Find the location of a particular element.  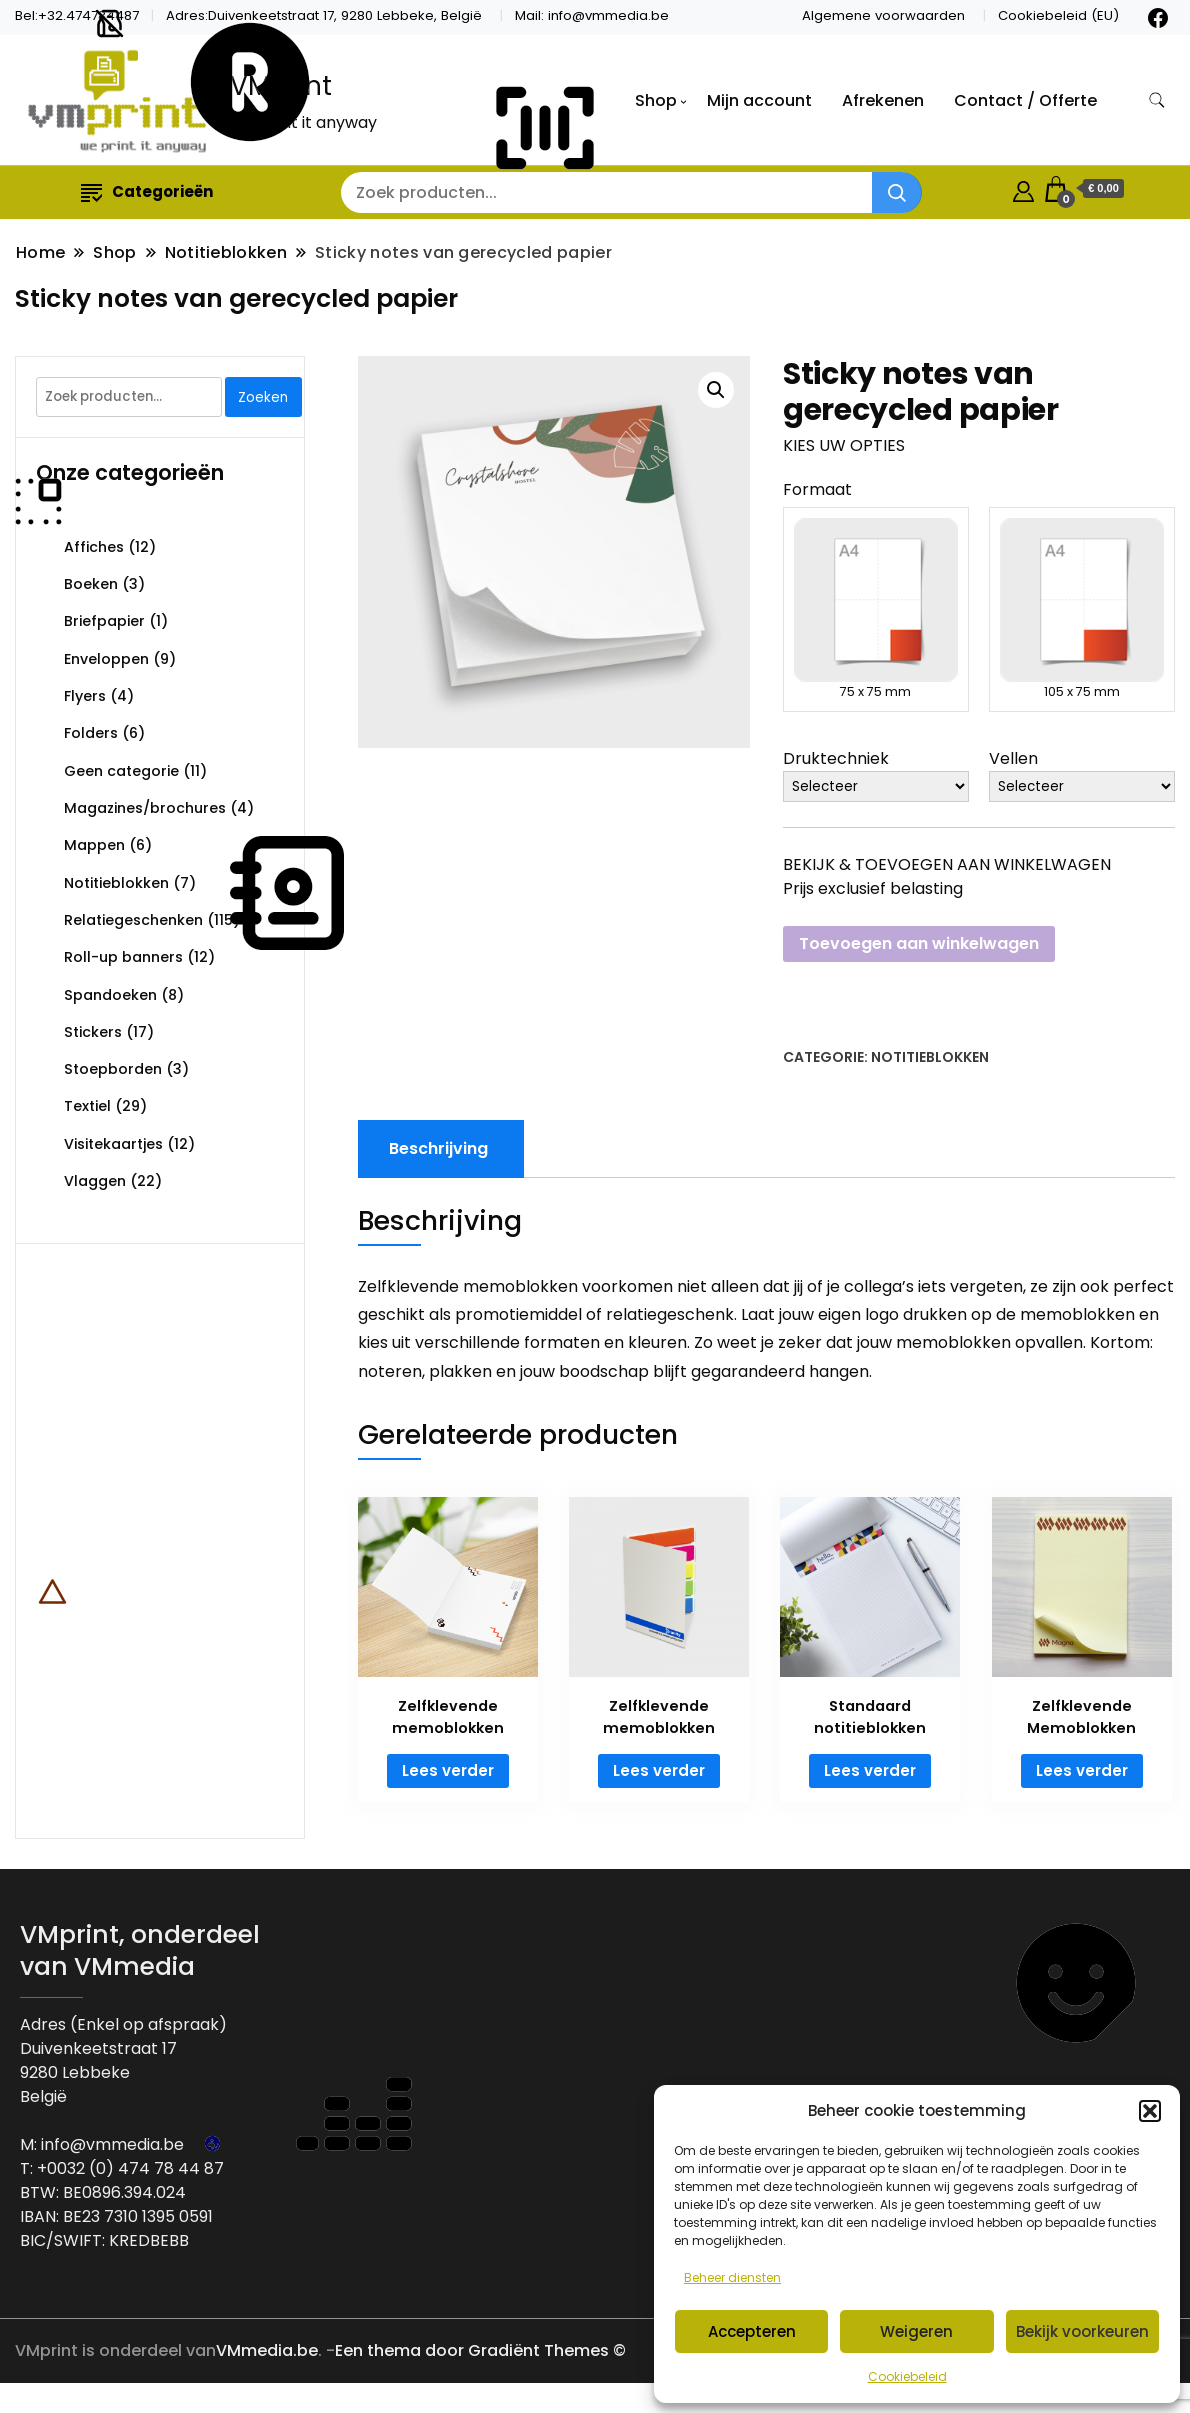

add a sticker to your message is located at coordinates (1076, 1983).